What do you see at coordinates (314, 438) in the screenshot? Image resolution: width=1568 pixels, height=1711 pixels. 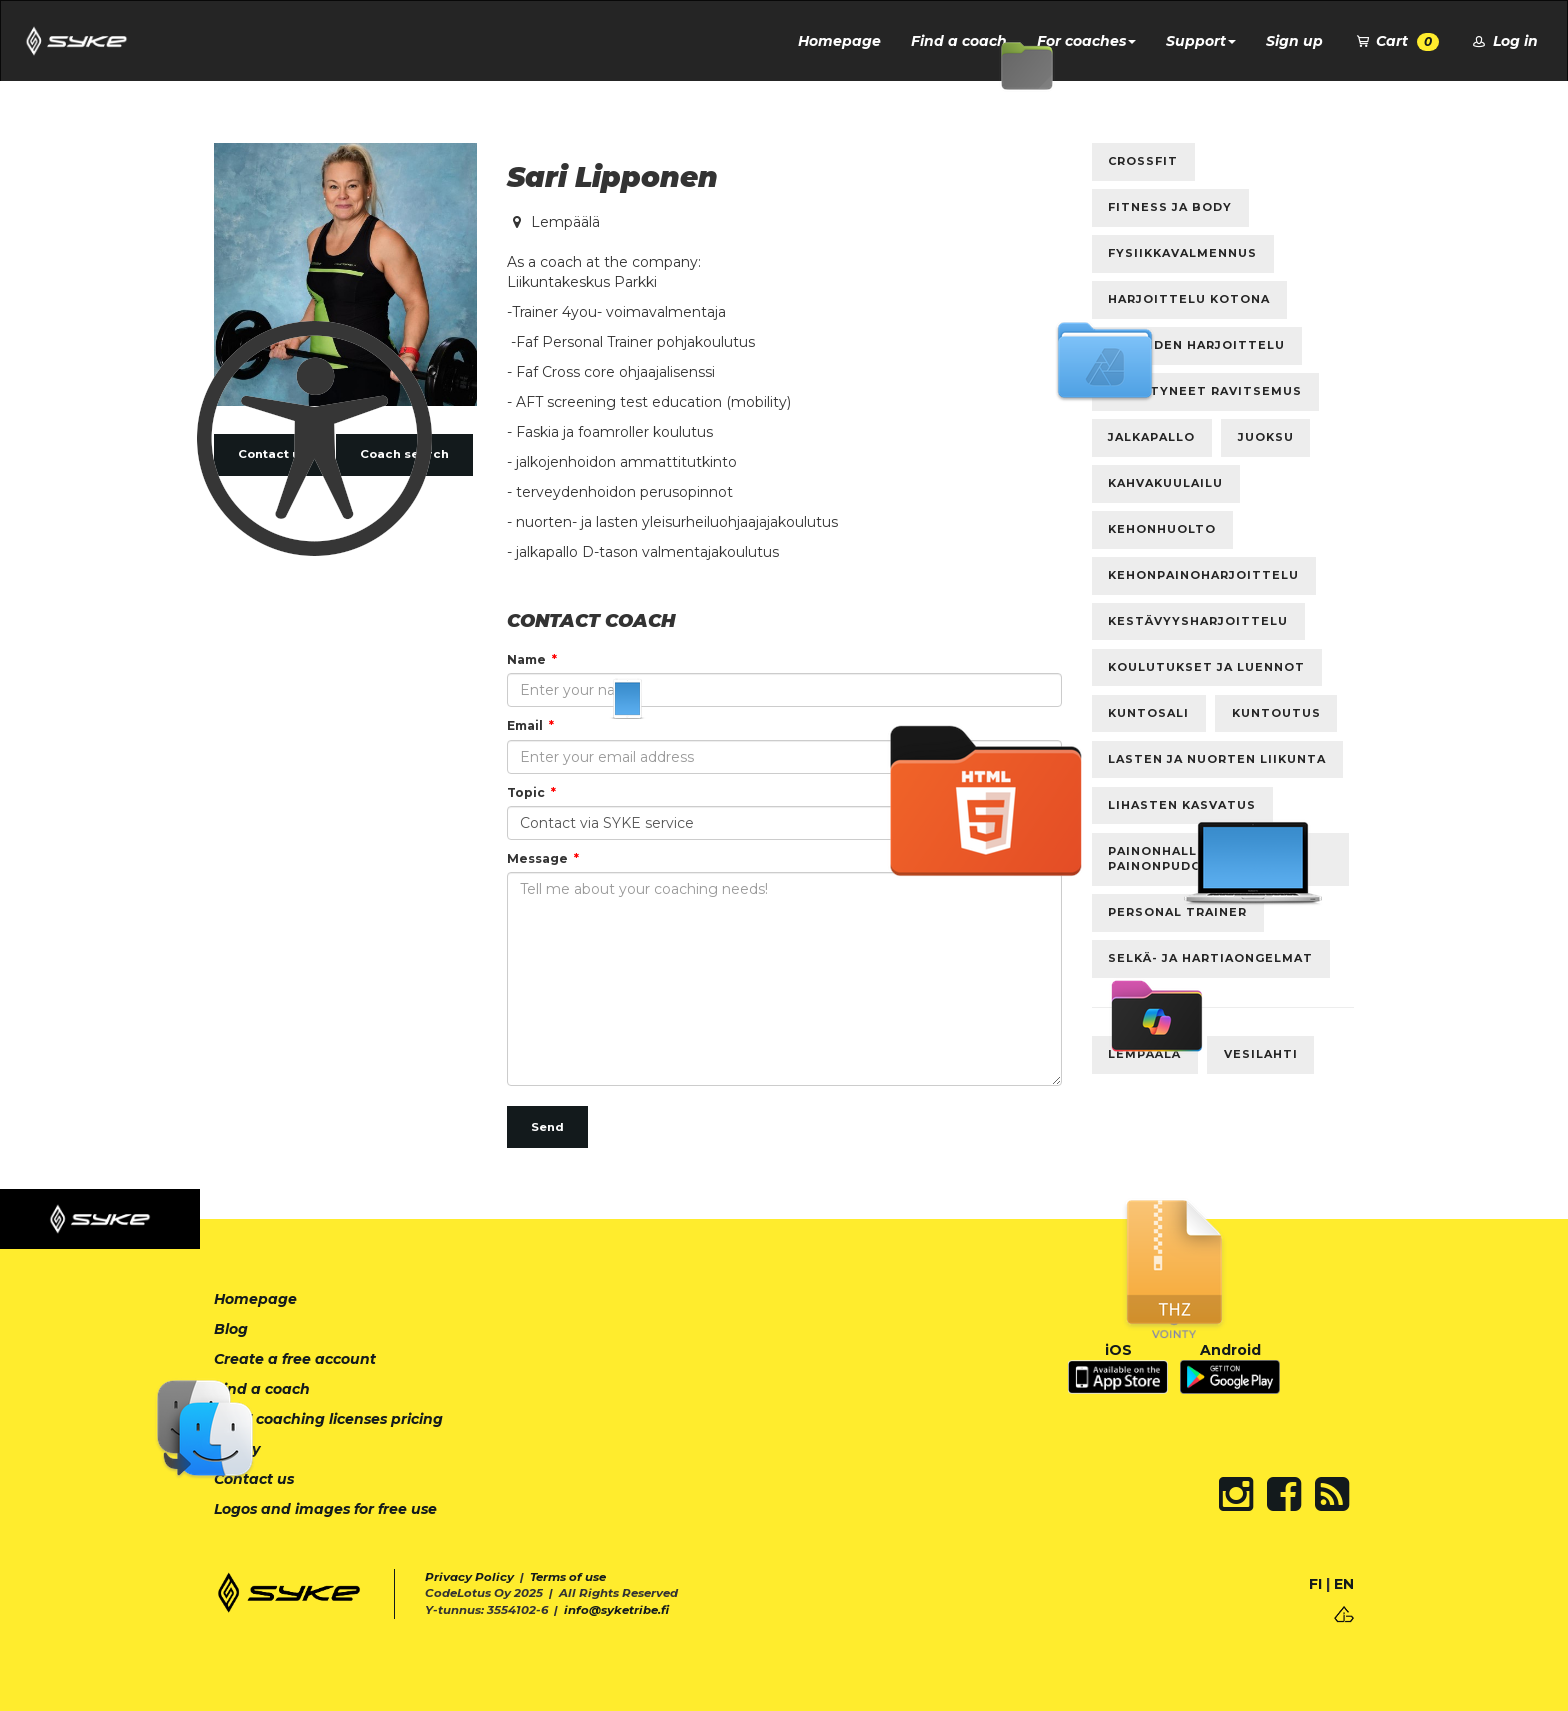 I see `access accessibility settings` at bounding box center [314, 438].